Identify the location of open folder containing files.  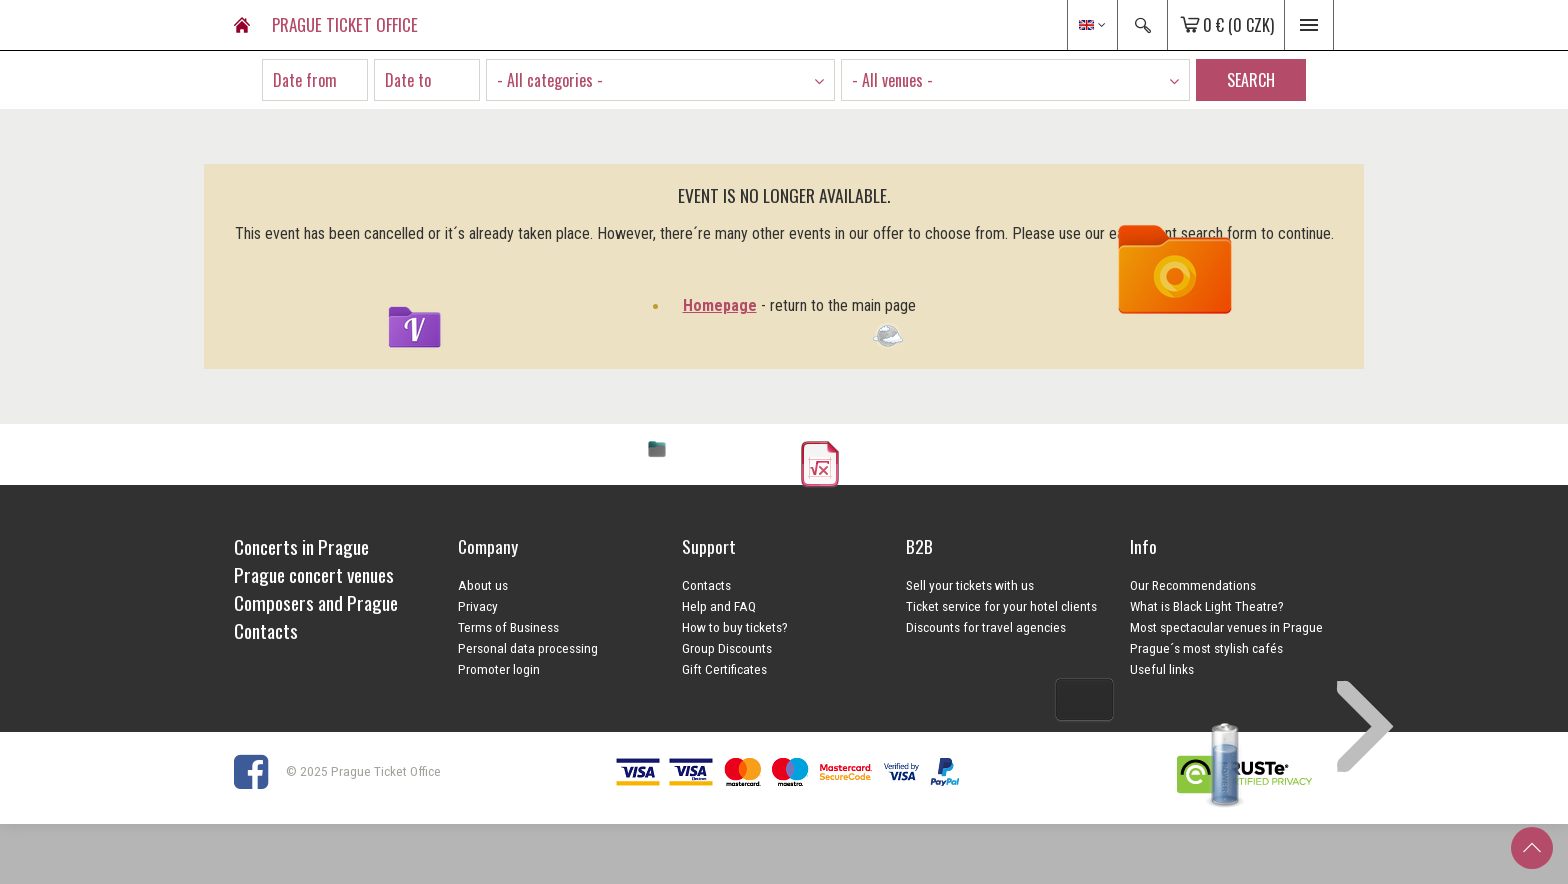
(657, 449).